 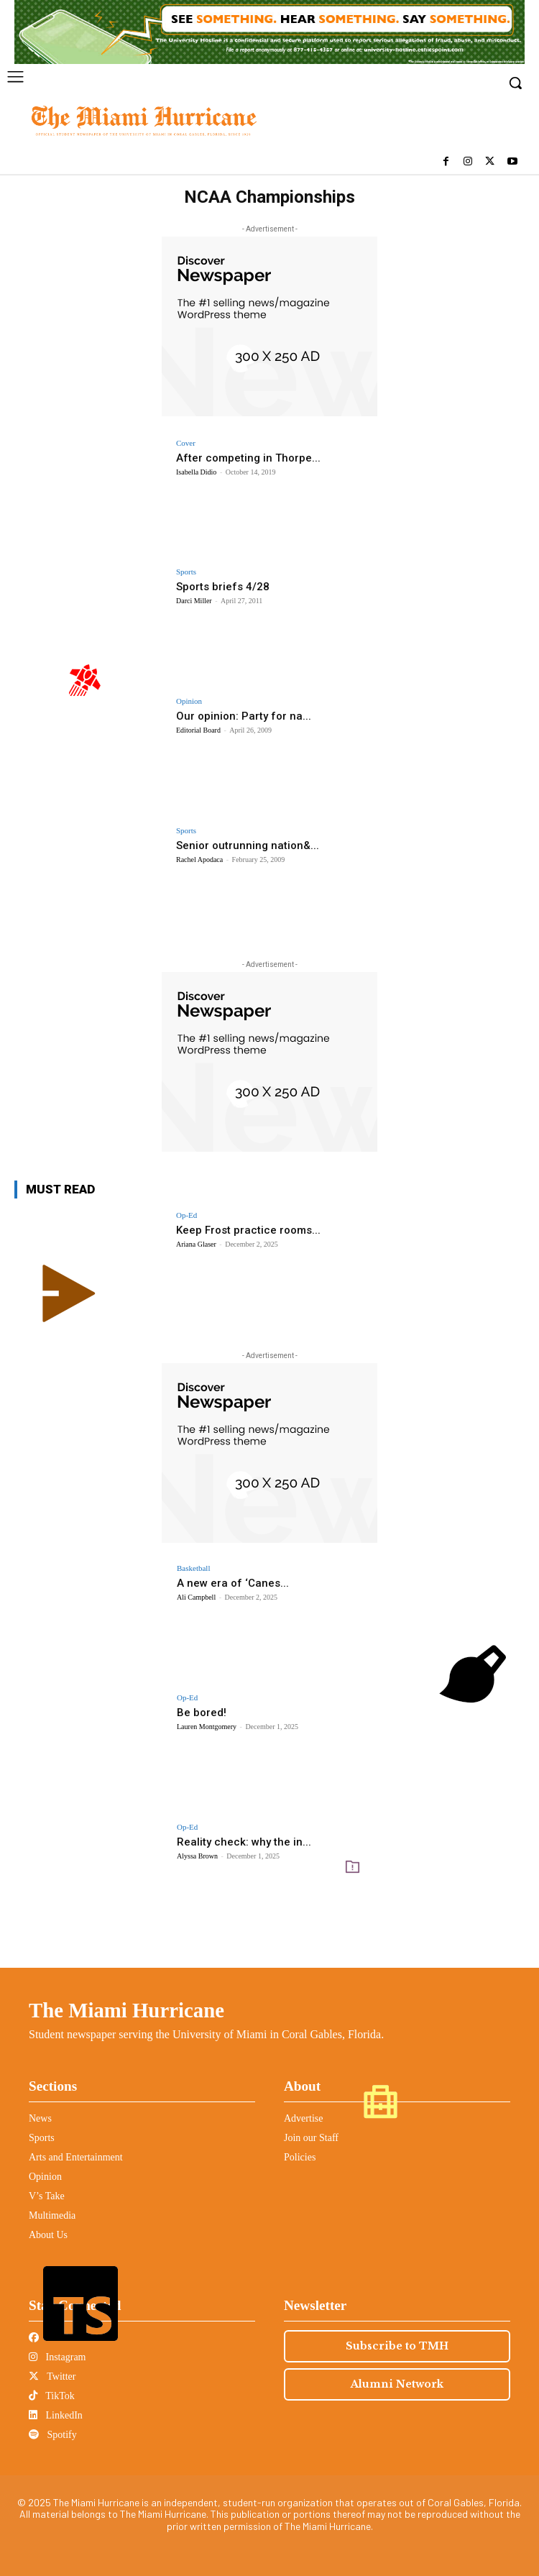 What do you see at coordinates (67, 1293) in the screenshot?
I see `send a message or submit content` at bounding box center [67, 1293].